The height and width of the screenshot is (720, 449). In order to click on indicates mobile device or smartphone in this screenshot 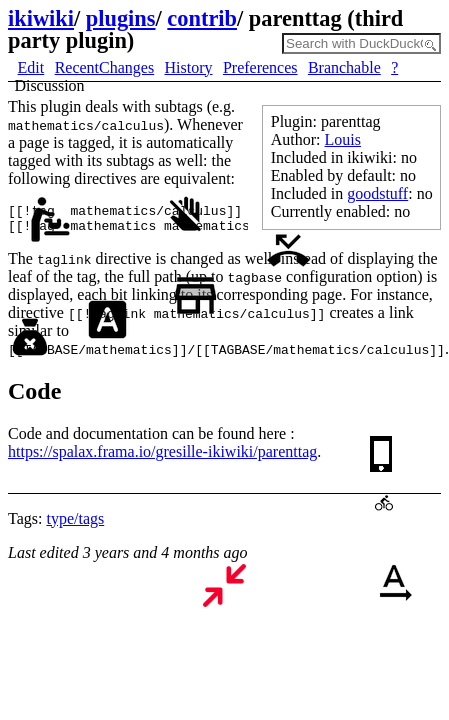, I will do `click(382, 454)`.